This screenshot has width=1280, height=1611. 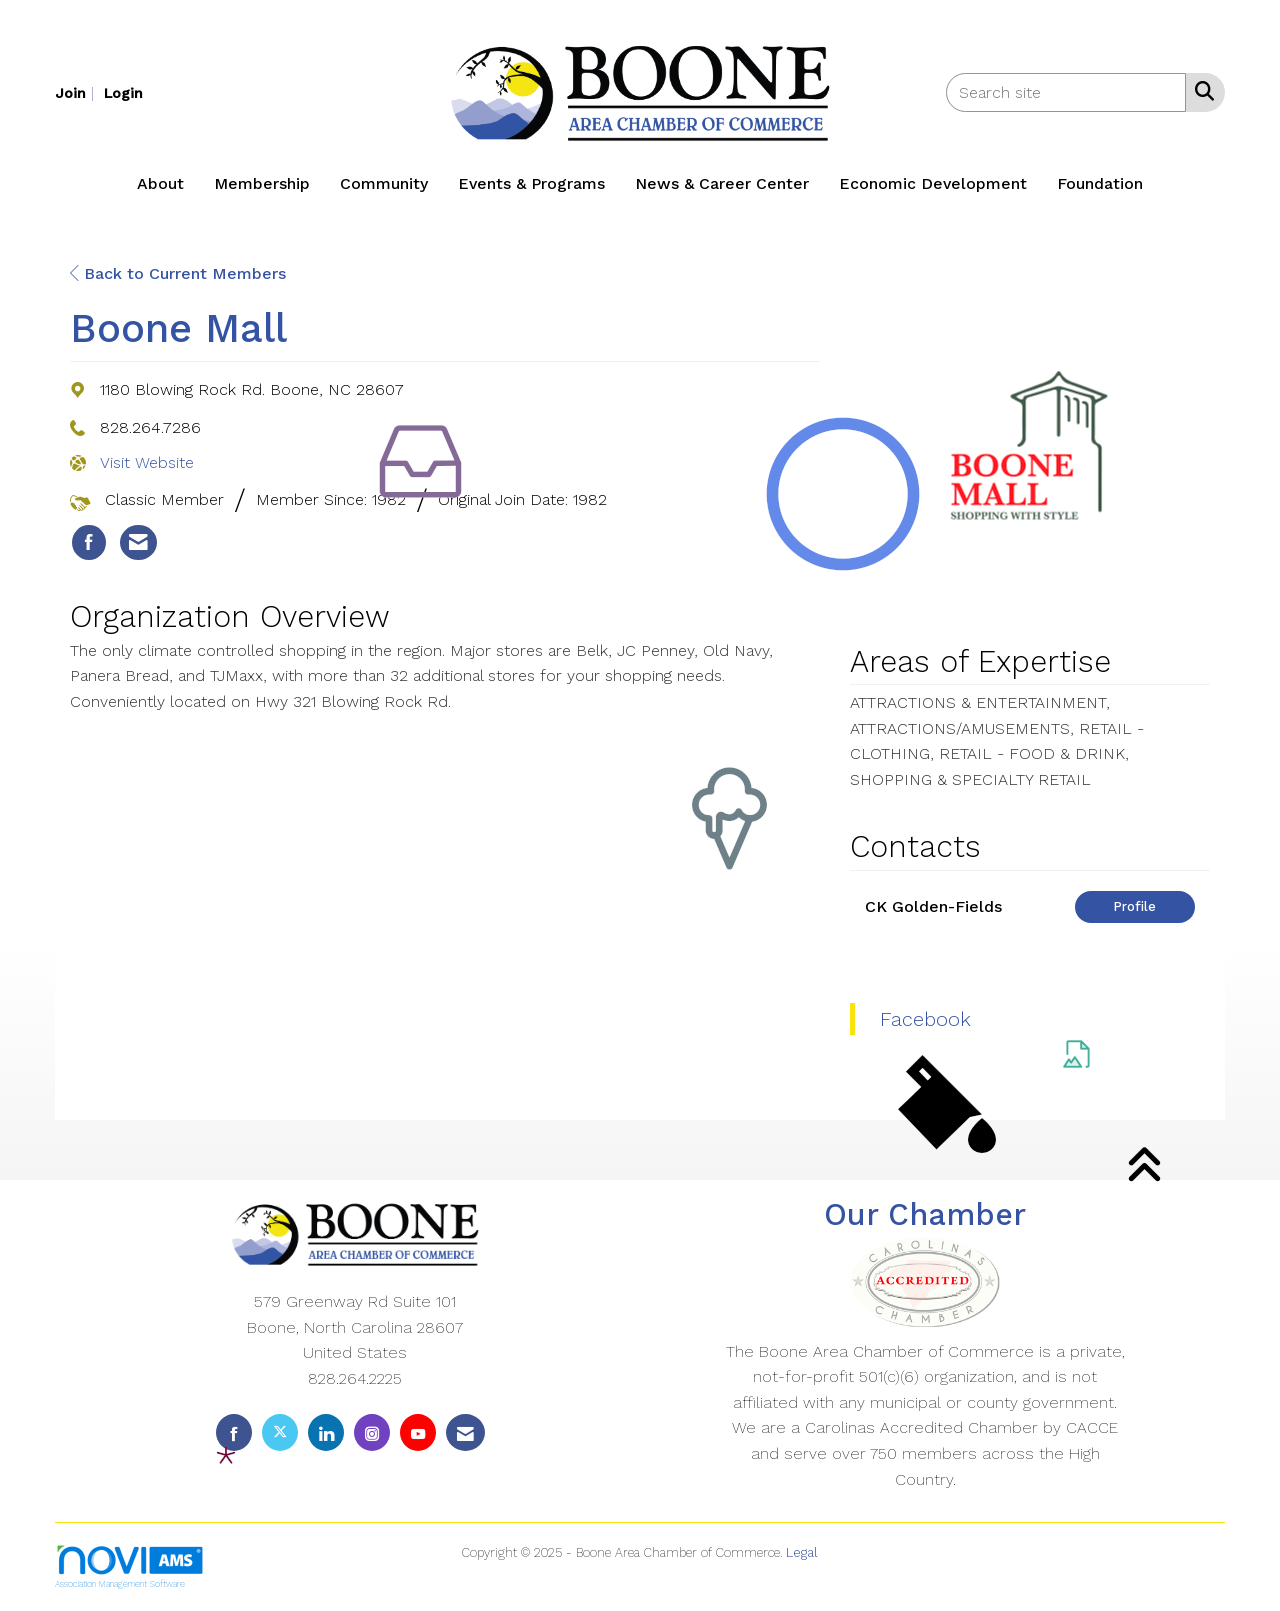 What do you see at coordinates (420, 460) in the screenshot?
I see `view your inbox messages` at bounding box center [420, 460].